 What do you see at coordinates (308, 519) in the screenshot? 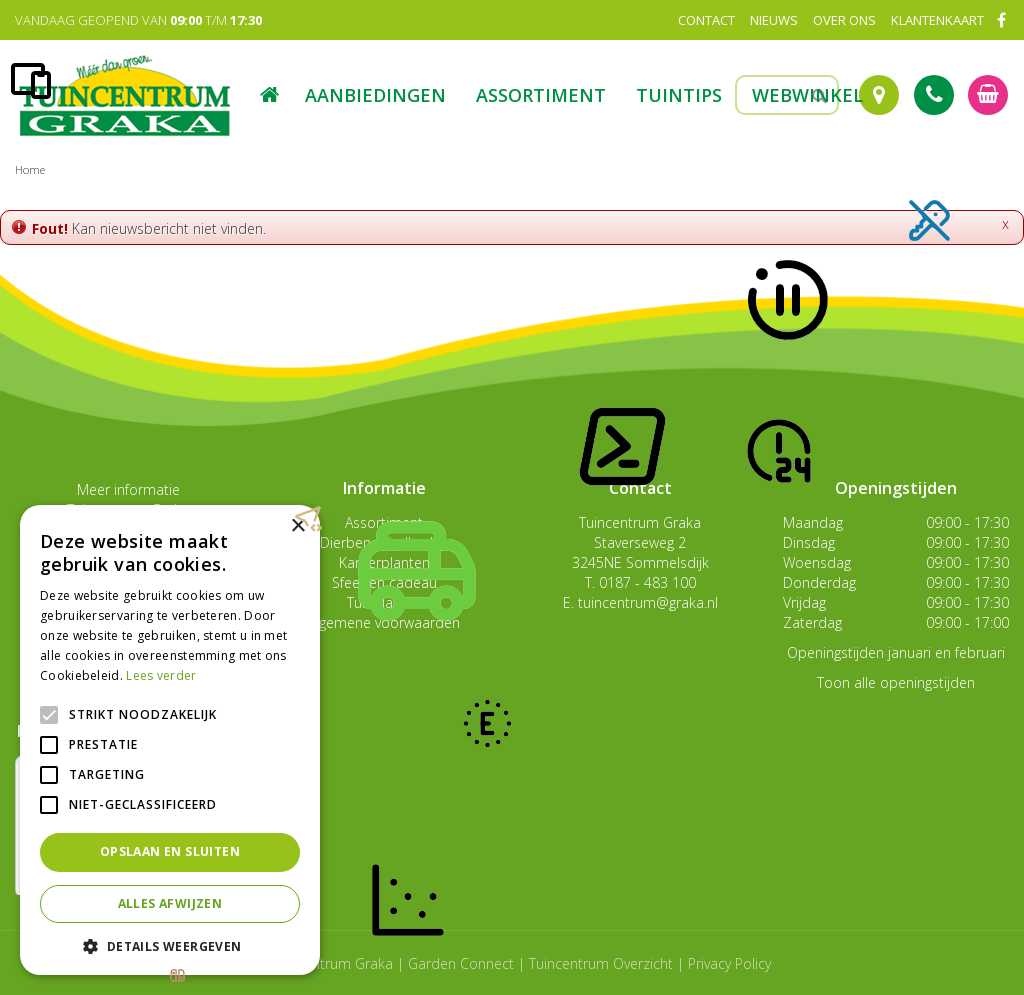
I see `access location-based developer tools` at bounding box center [308, 519].